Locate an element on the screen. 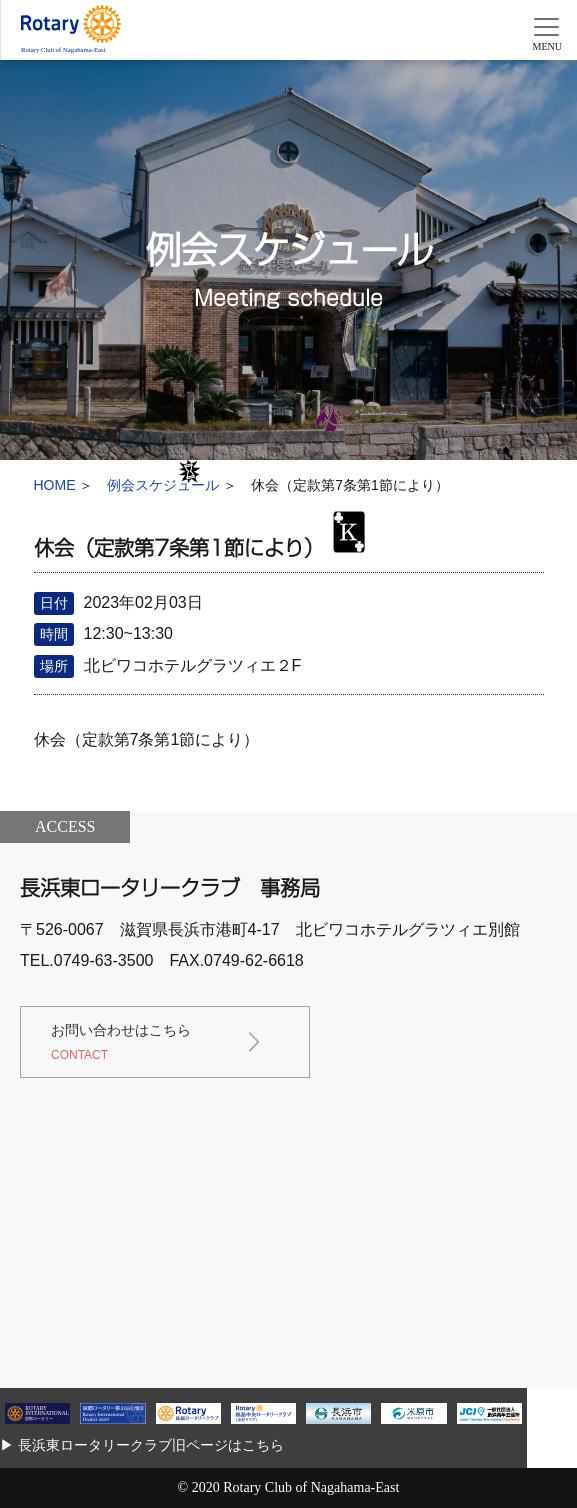 The image size is (577, 1508). add extra time or extend a timer is located at coordinates (189, 471).